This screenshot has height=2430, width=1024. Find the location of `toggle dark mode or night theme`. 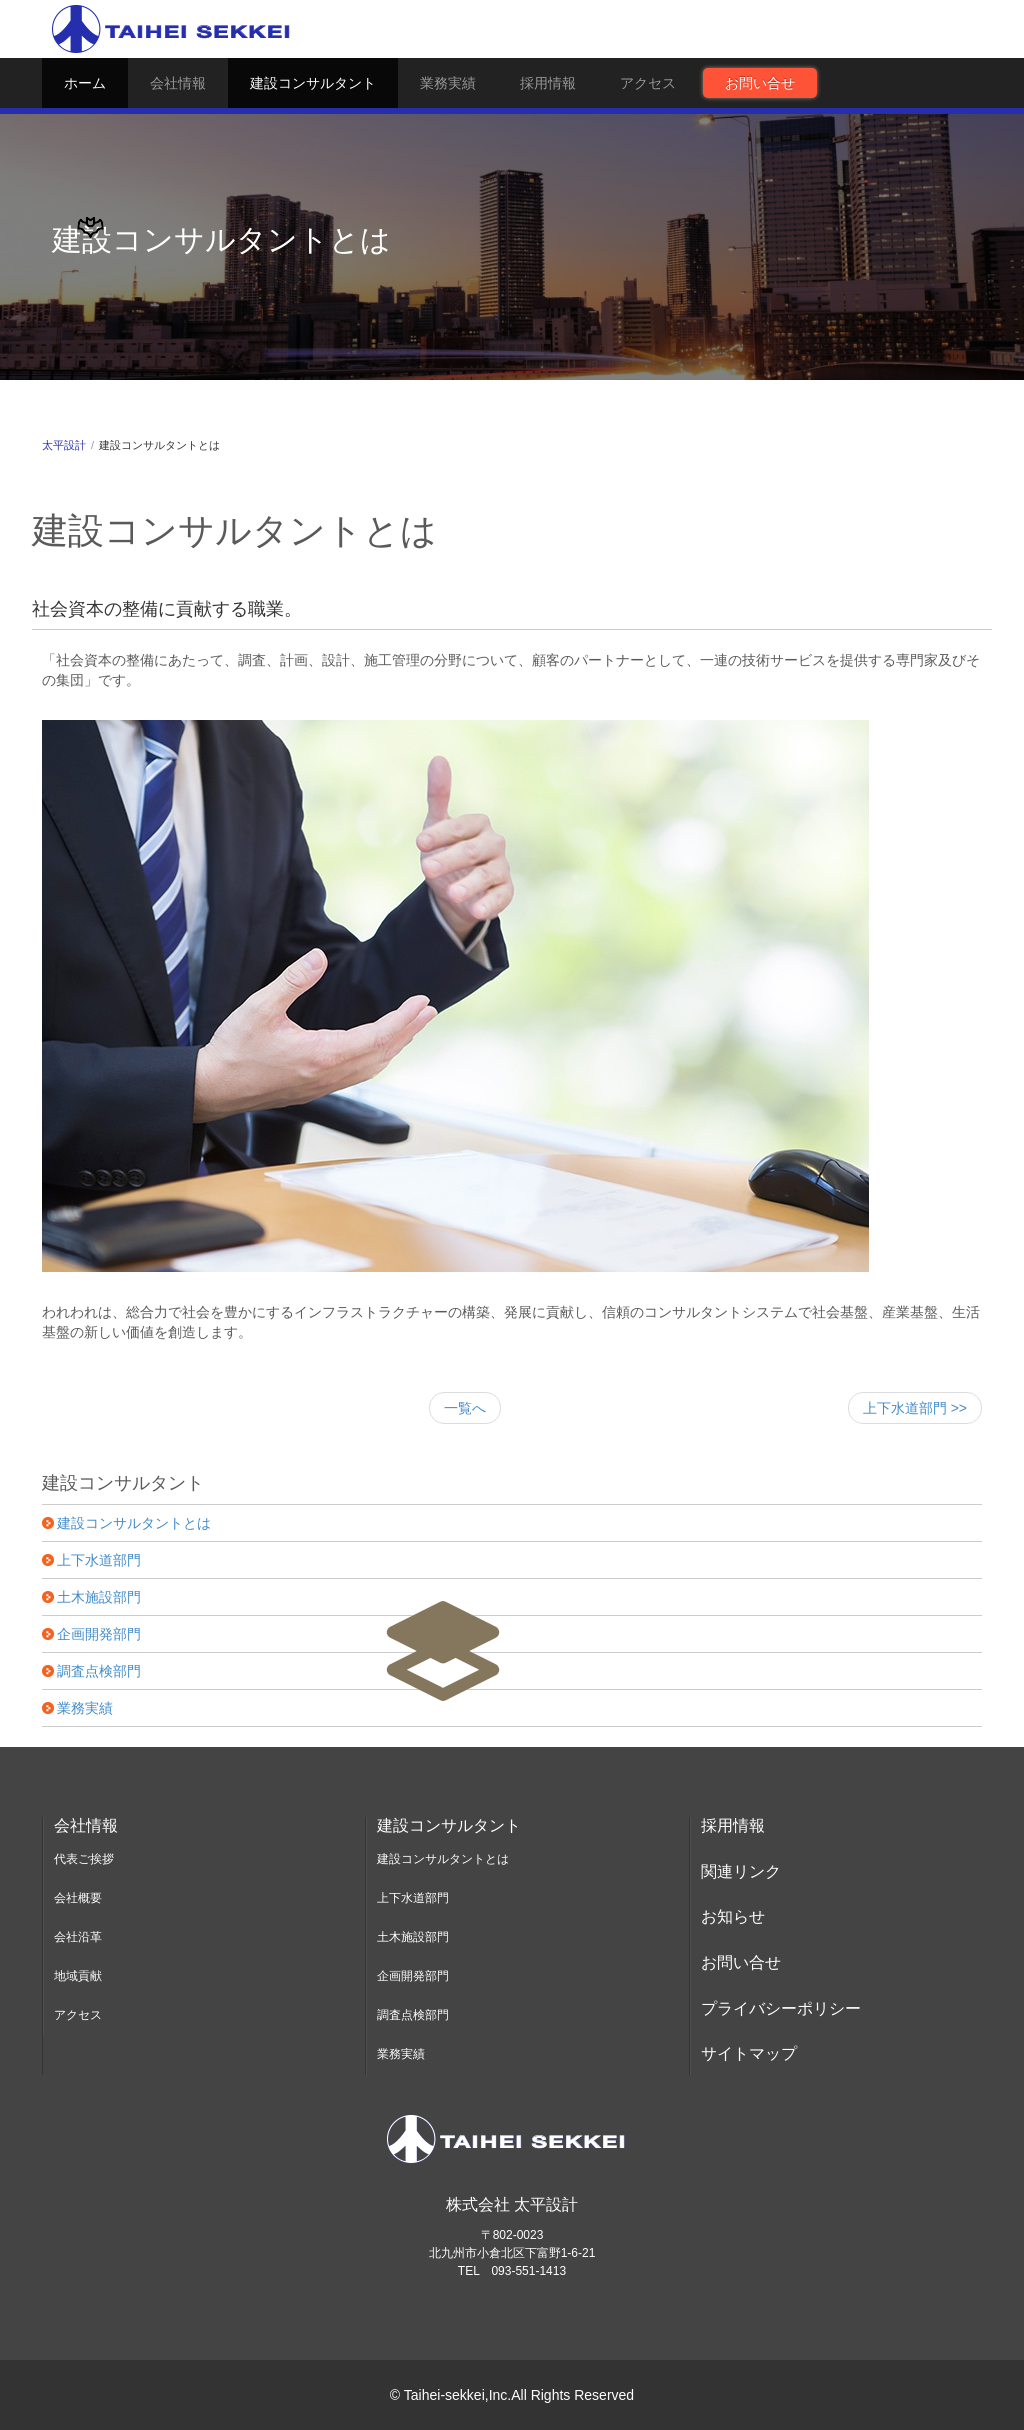

toggle dark mode or night theme is located at coordinates (90, 227).